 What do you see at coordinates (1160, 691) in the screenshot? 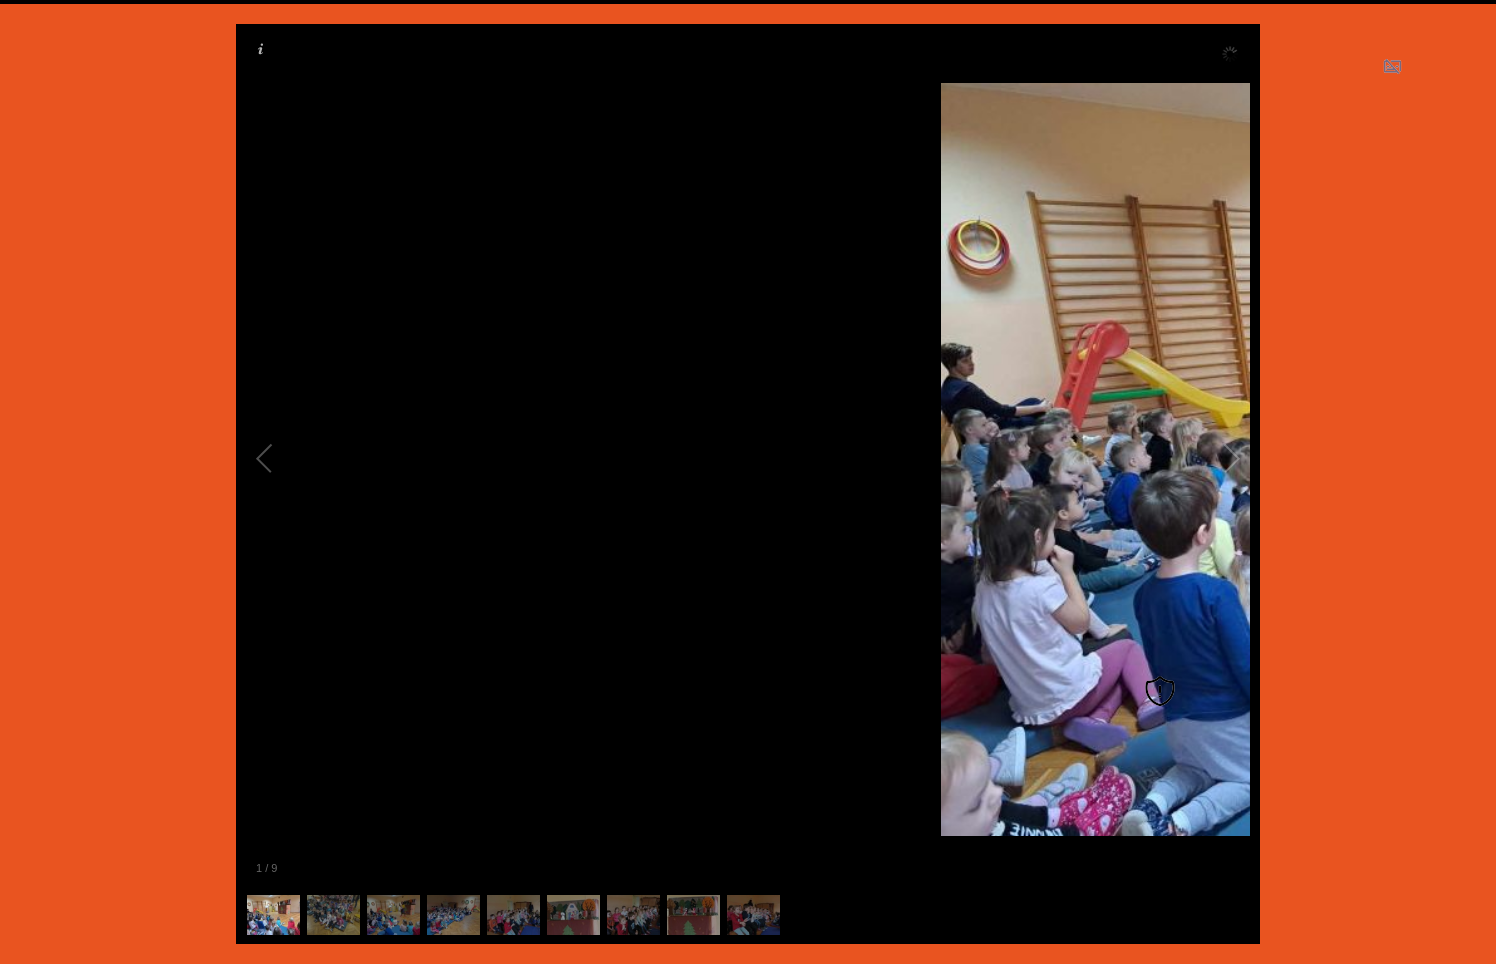
I see `security warning or alert detected` at bounding box center [1160, 691].